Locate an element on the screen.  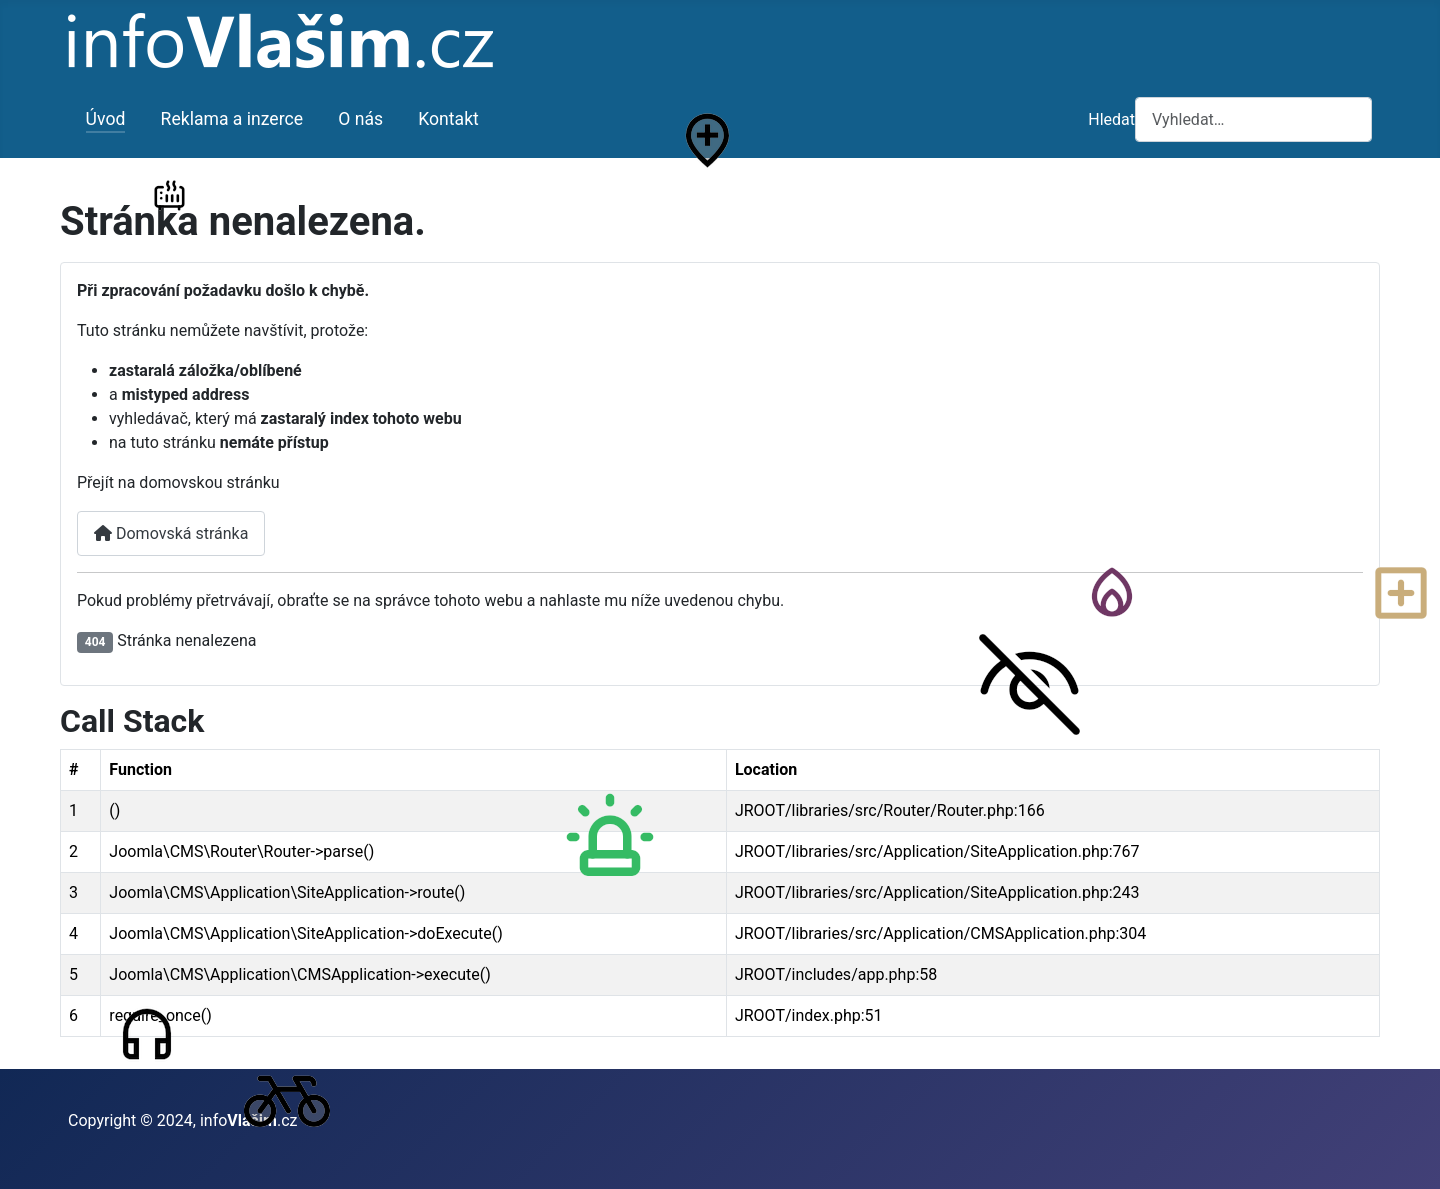
indicates urgent or high-priority notification is located at coordinates (610, 837).